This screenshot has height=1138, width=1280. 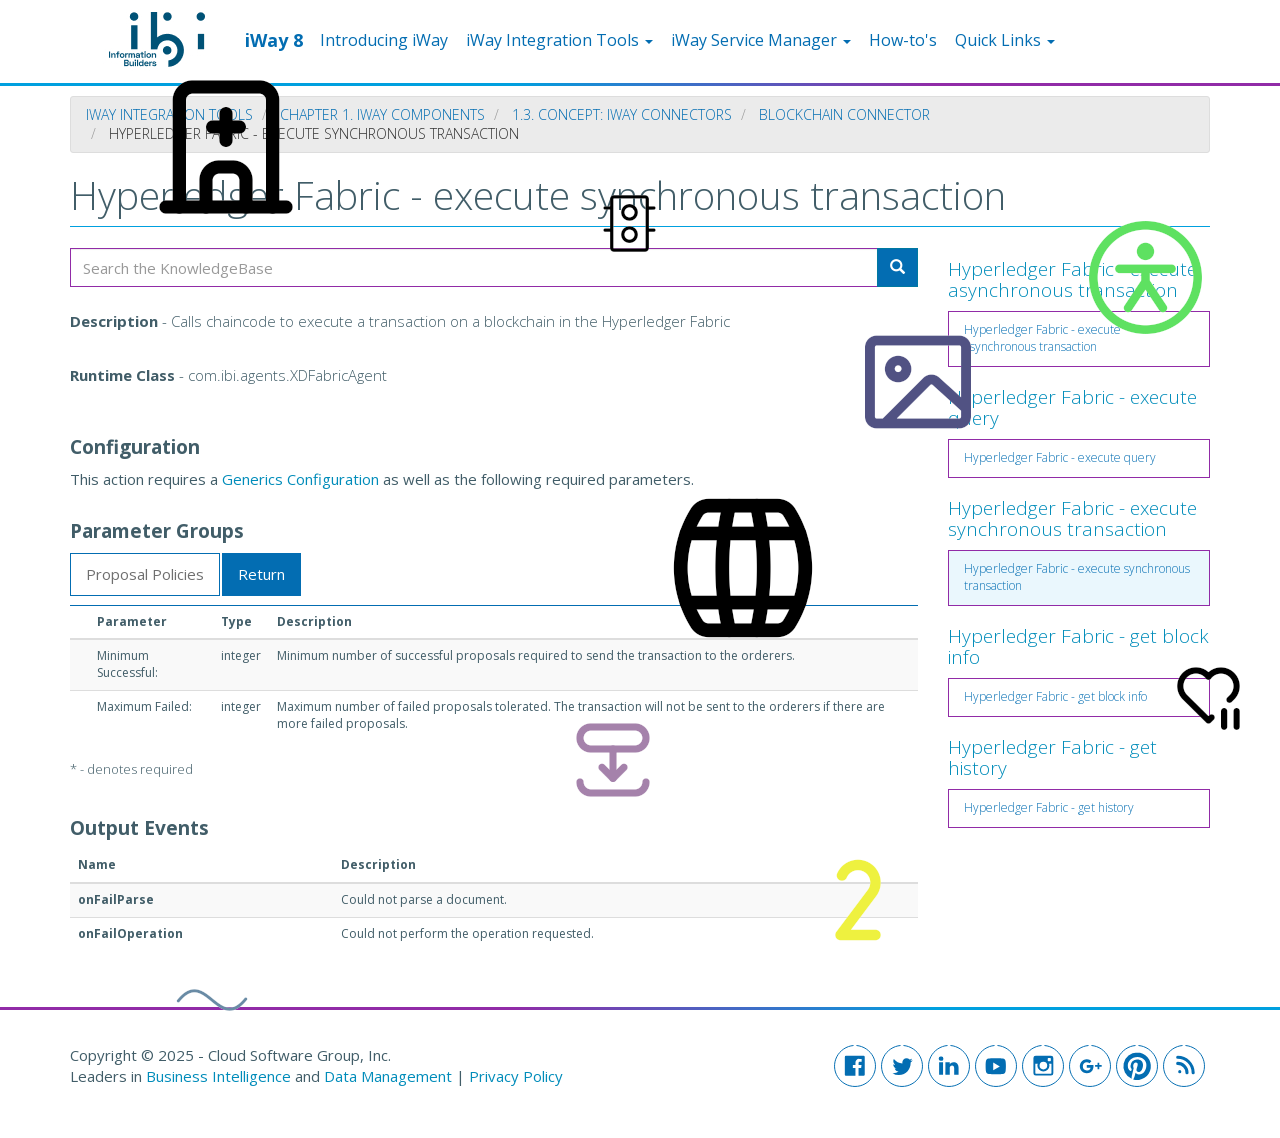 I want to click on traffic or transportation settings, so click(x=629, y=223).